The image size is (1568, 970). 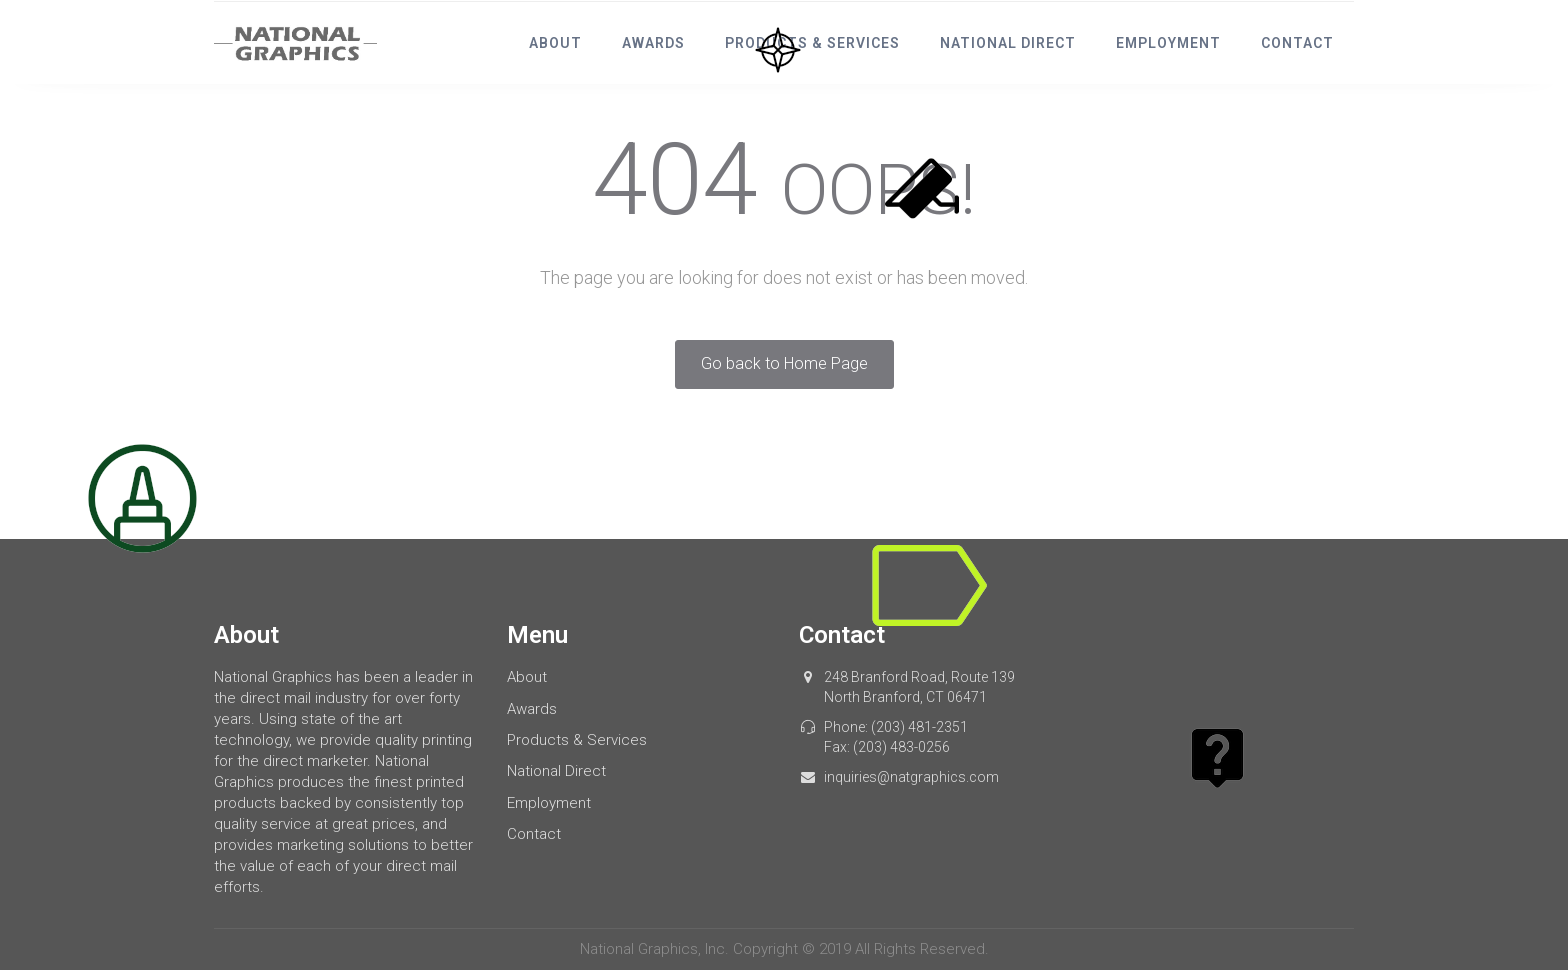 I want to click on add a tag or label to an item, so click(x=925, y=585).